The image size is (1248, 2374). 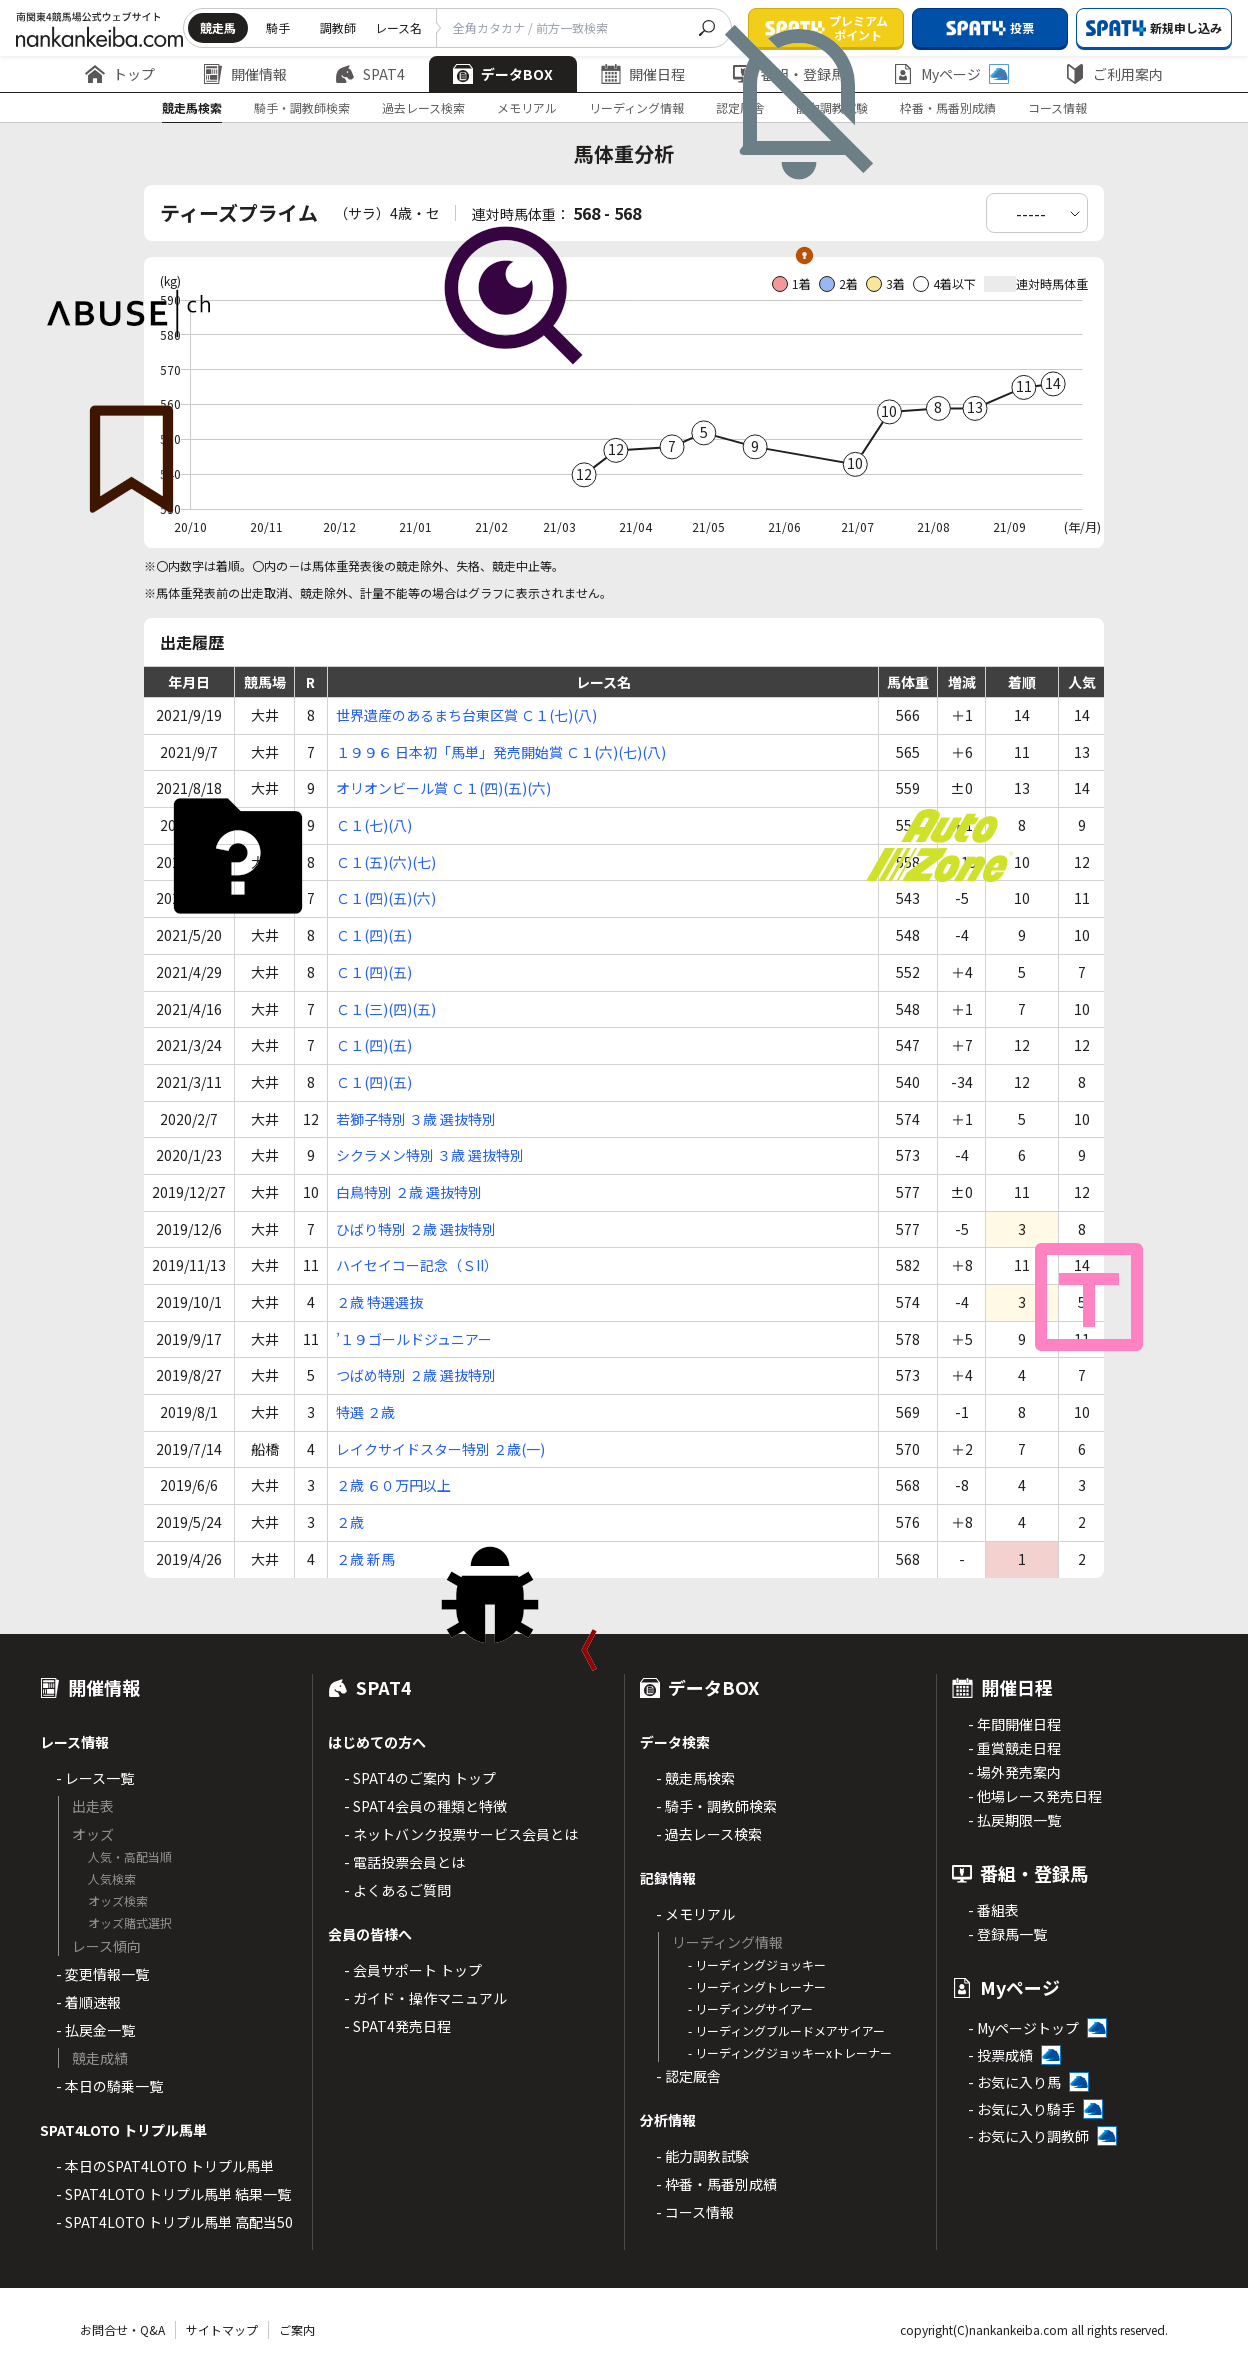 What do you see at coordinates (799, 99) in the screenshot?
I see `mute notifications` at bounding box center [799, 99].